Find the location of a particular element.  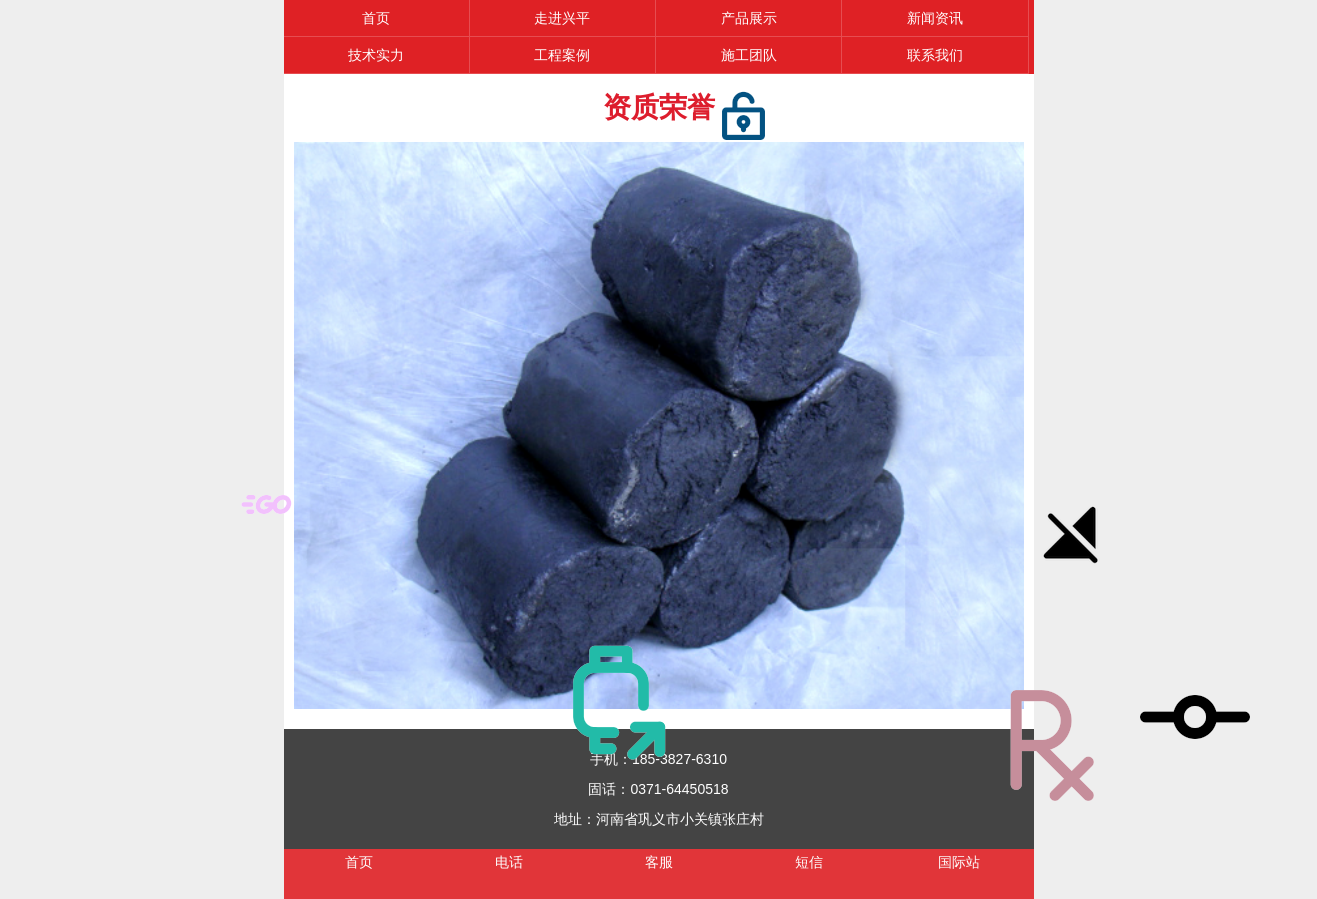

unlock with key authentication is located at coordinates (743, 118).